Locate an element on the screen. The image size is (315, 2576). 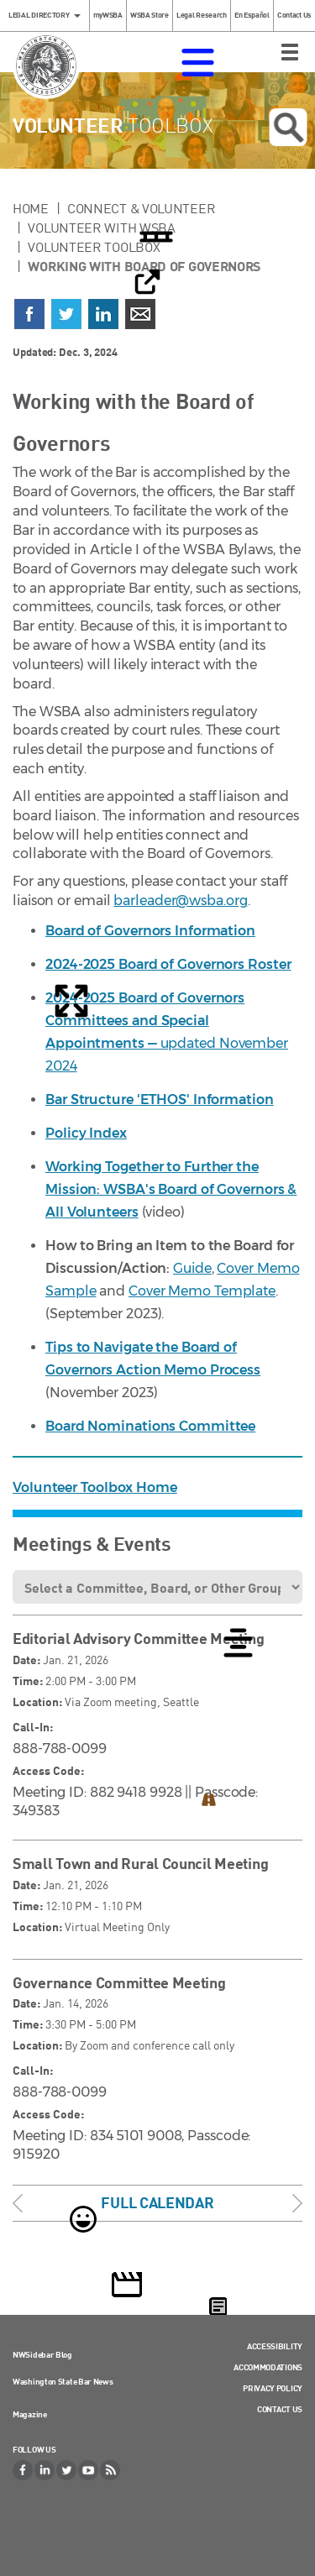
create a new video or movie project is located at coordinates (127, 2285).